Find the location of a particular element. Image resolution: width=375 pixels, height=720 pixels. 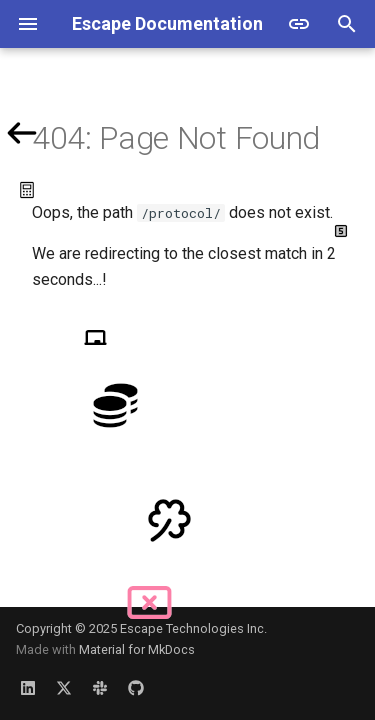

indicates step 5 in a multi-step process is located at coordinates (341, 231).